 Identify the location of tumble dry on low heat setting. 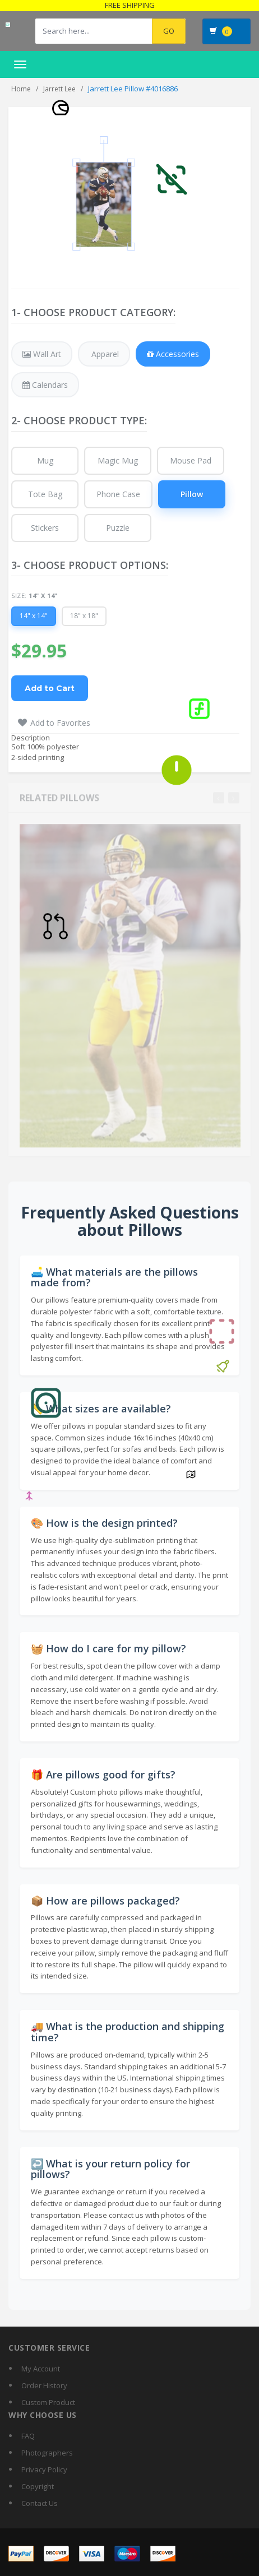
(46, 1403).